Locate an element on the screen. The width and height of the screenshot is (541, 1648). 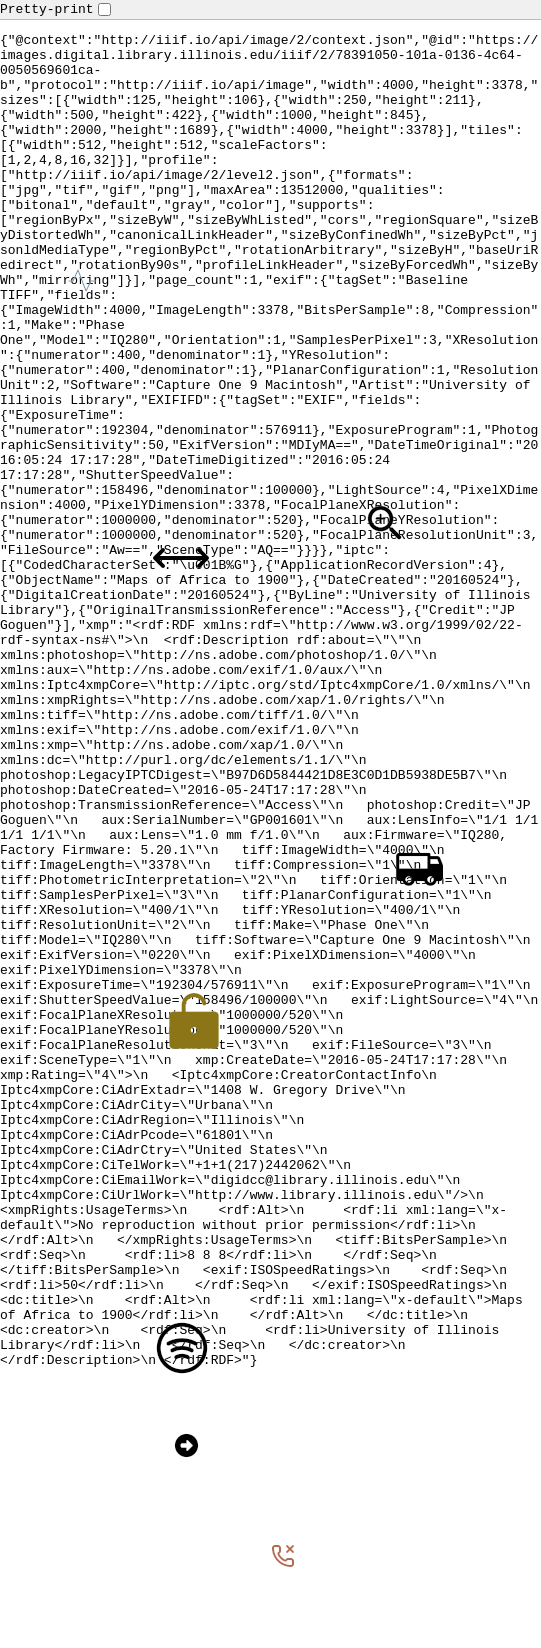
unlock or access secured content is located at coordinates (194, 1024).